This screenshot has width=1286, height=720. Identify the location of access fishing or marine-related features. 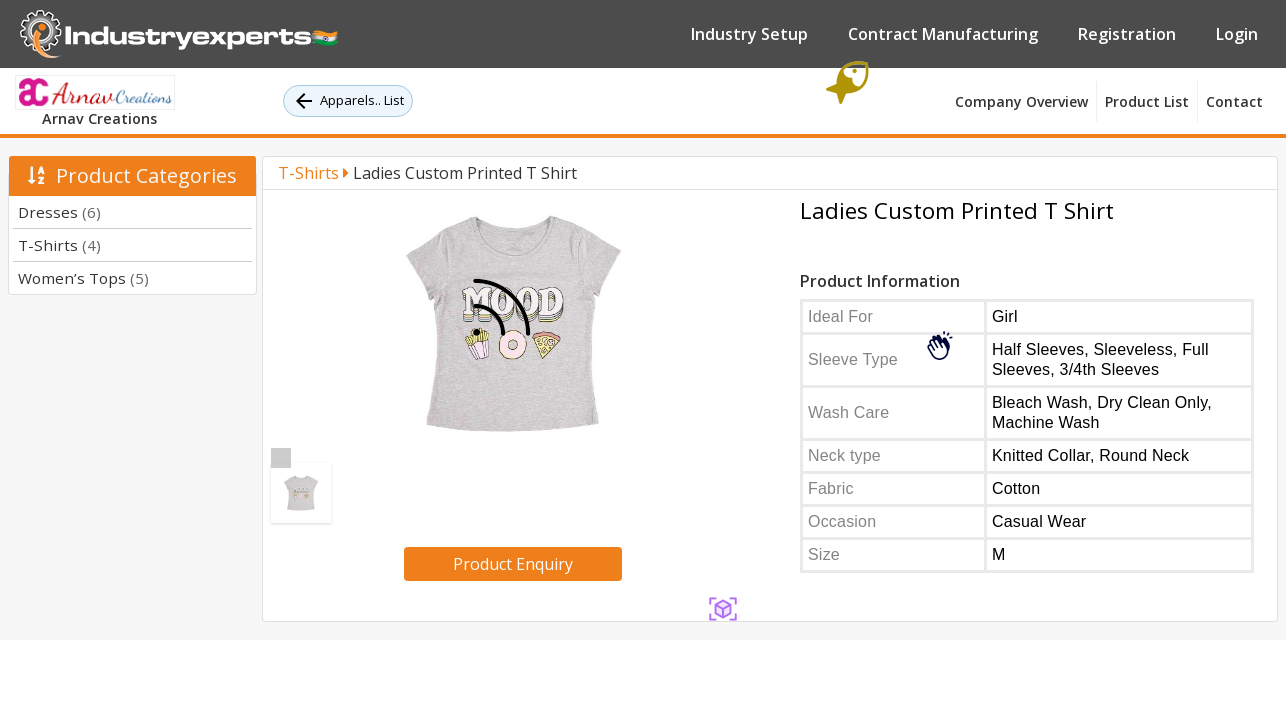
(849, 80).